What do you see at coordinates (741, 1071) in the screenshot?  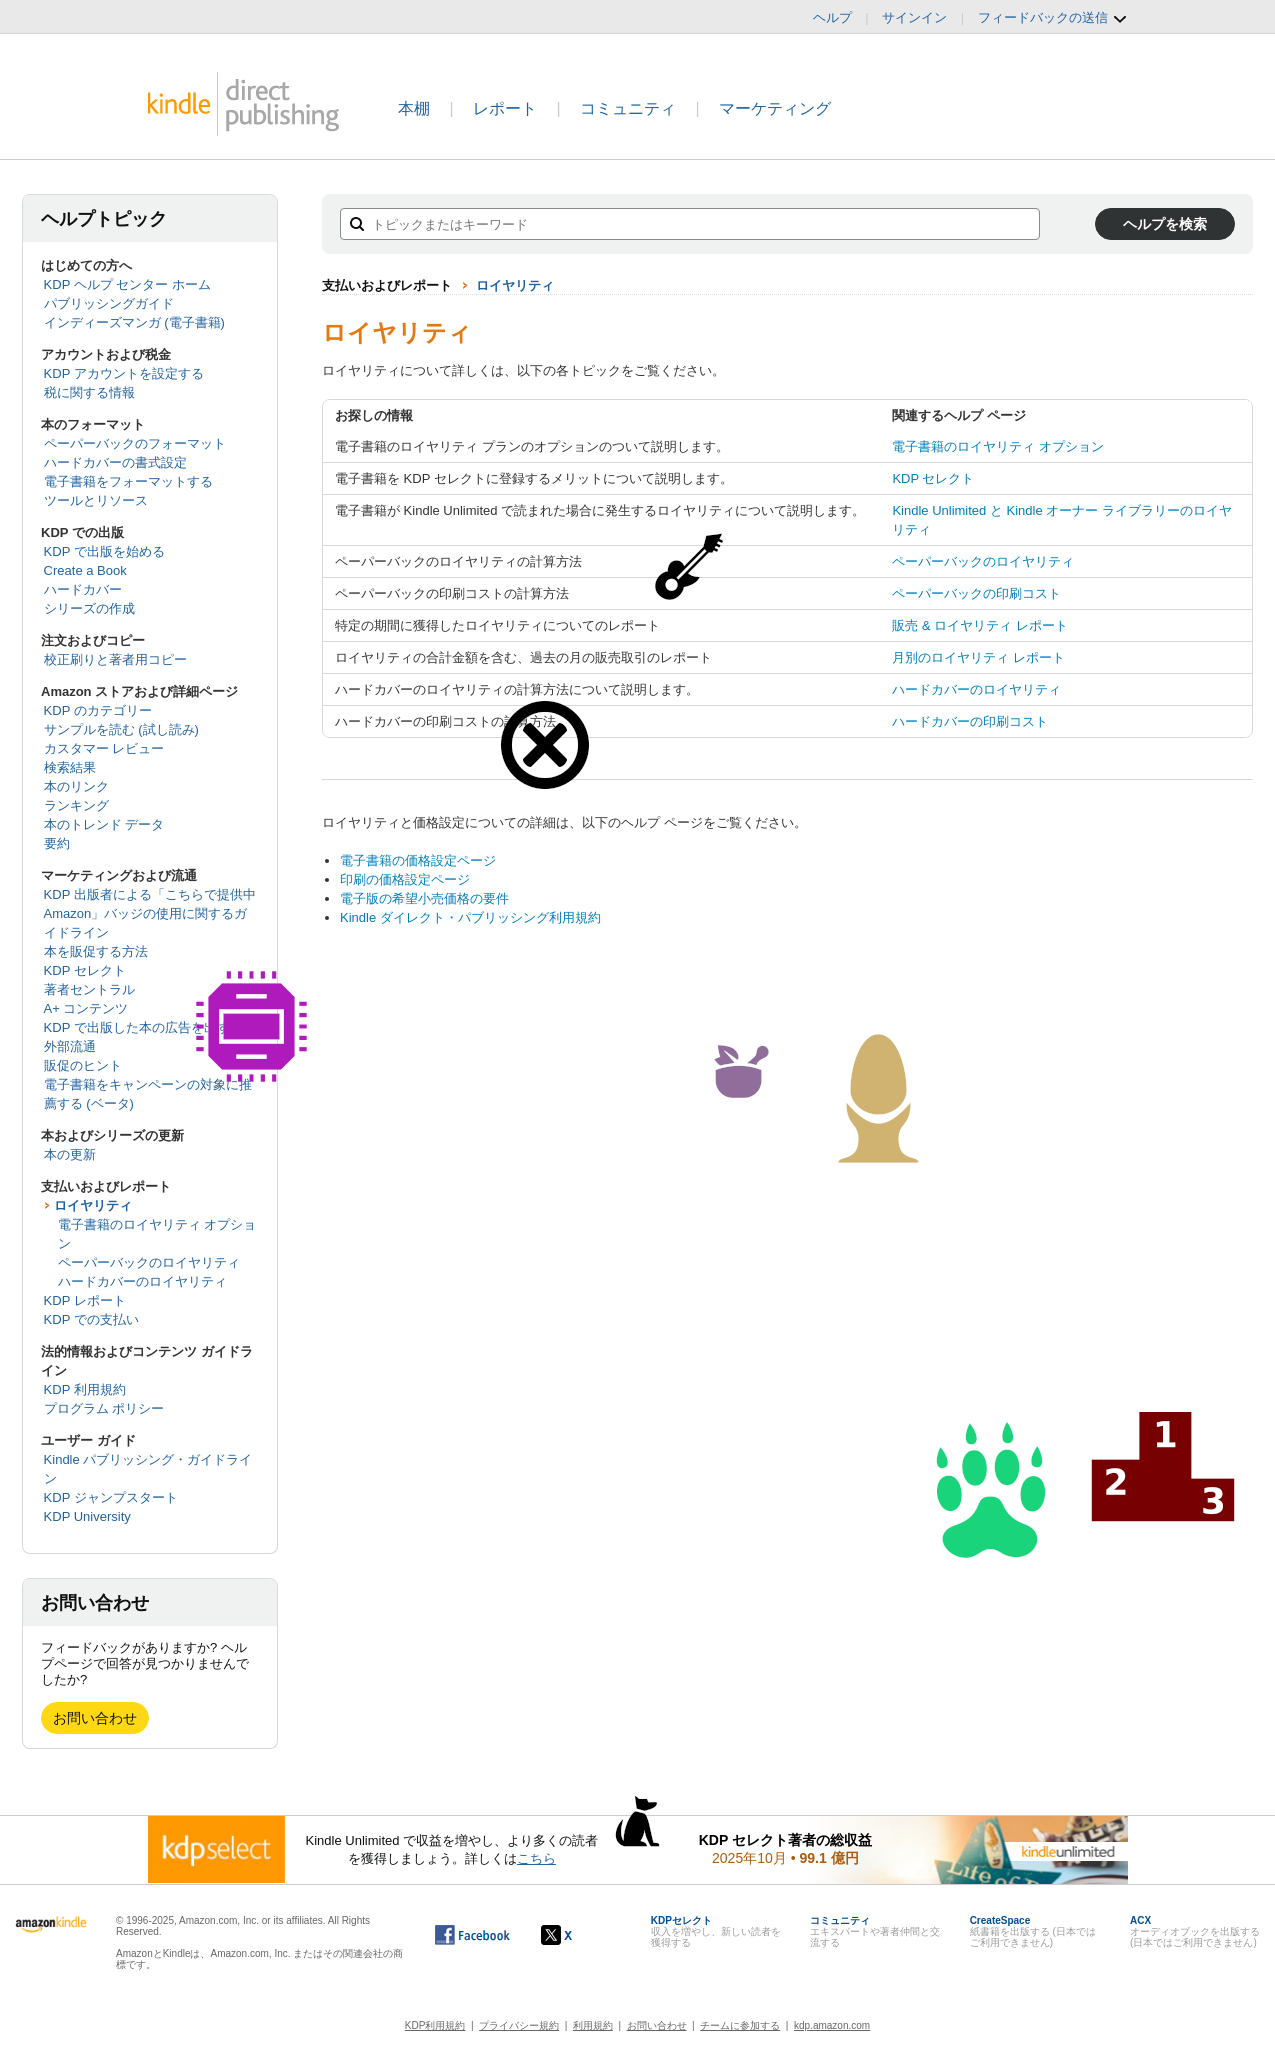 I see `access the potion crafting menu` at bounding box center [741, 1071].